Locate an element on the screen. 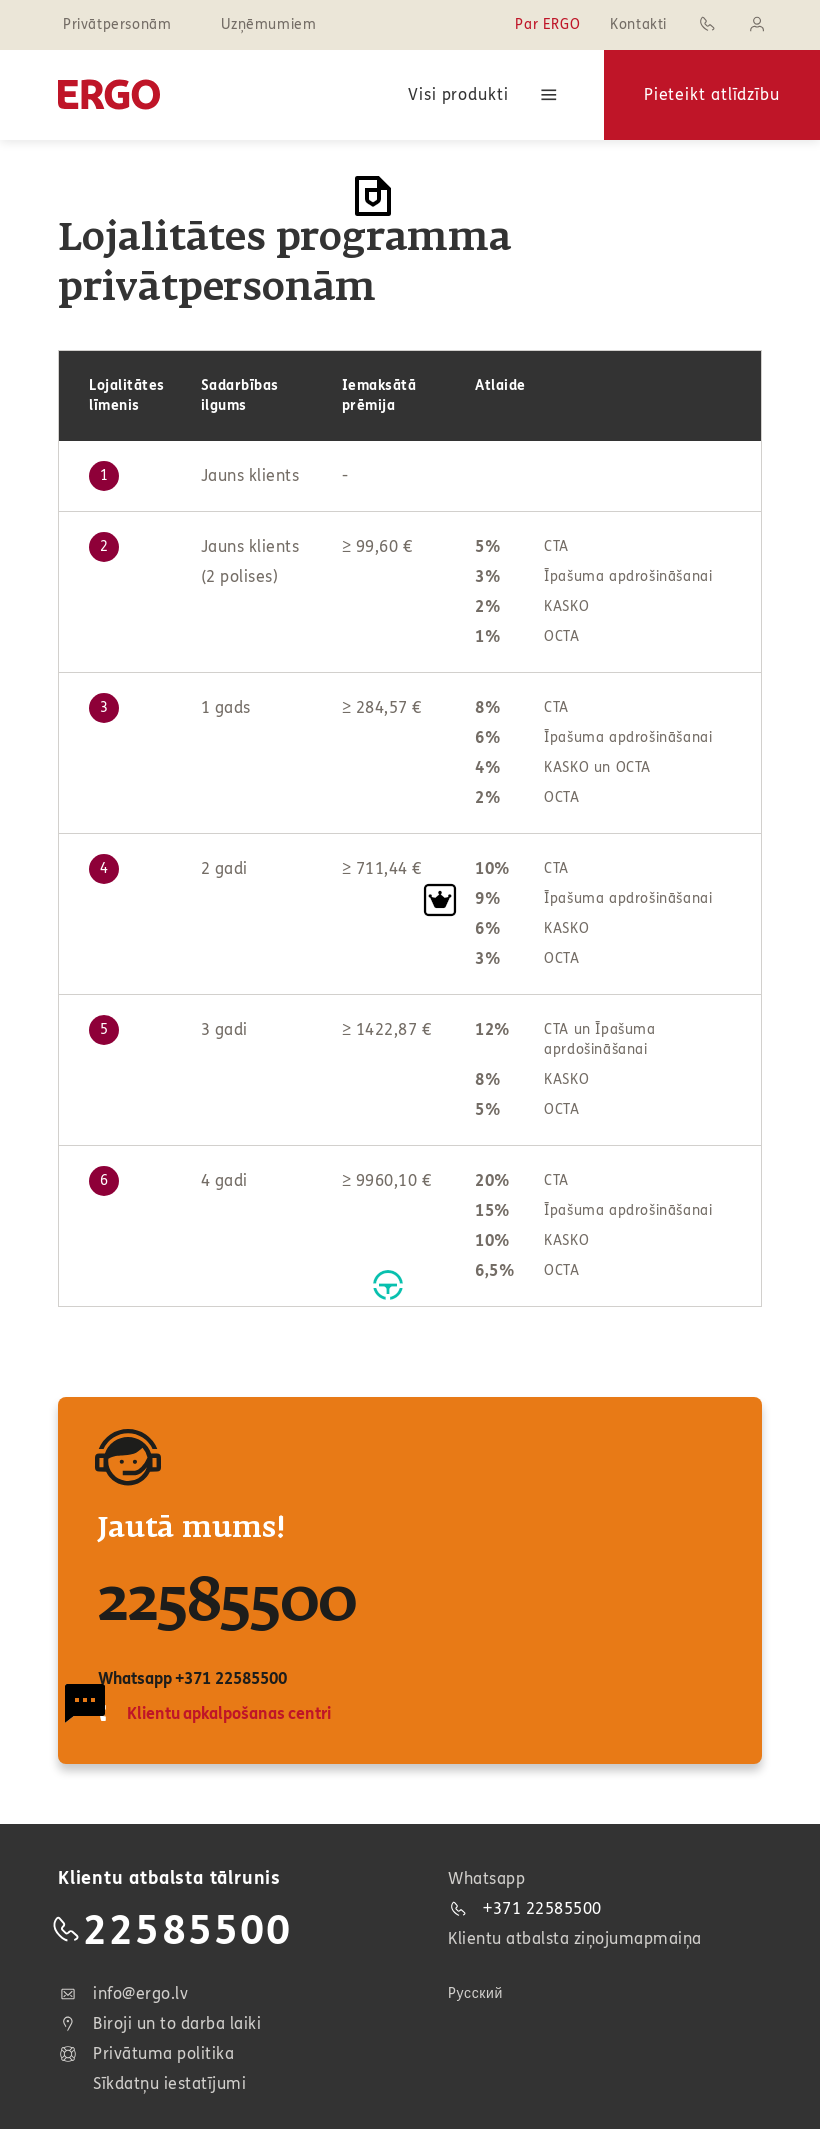 The image size is (820, 2129). web awesome brand logo is located at coordinates (440, 900).